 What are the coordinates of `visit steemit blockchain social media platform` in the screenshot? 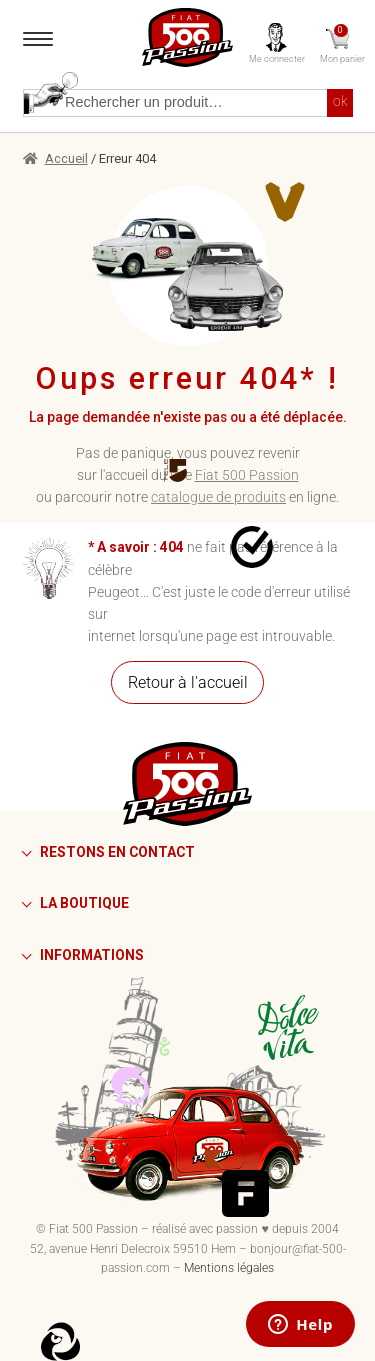 It's located at (130, 1086).